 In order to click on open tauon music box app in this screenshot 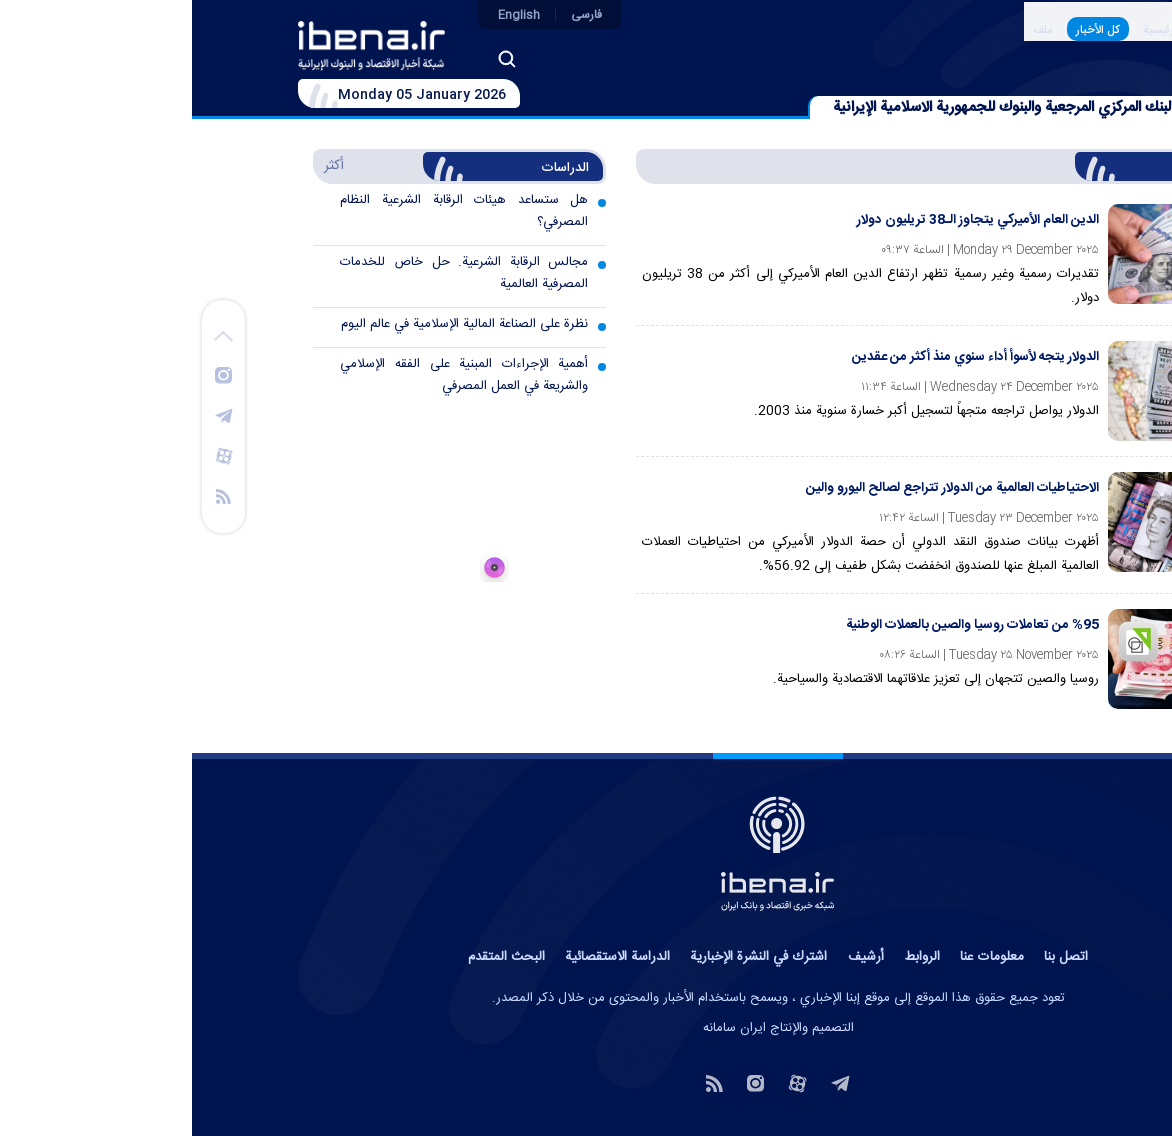, I will do `click(494, 567)`.